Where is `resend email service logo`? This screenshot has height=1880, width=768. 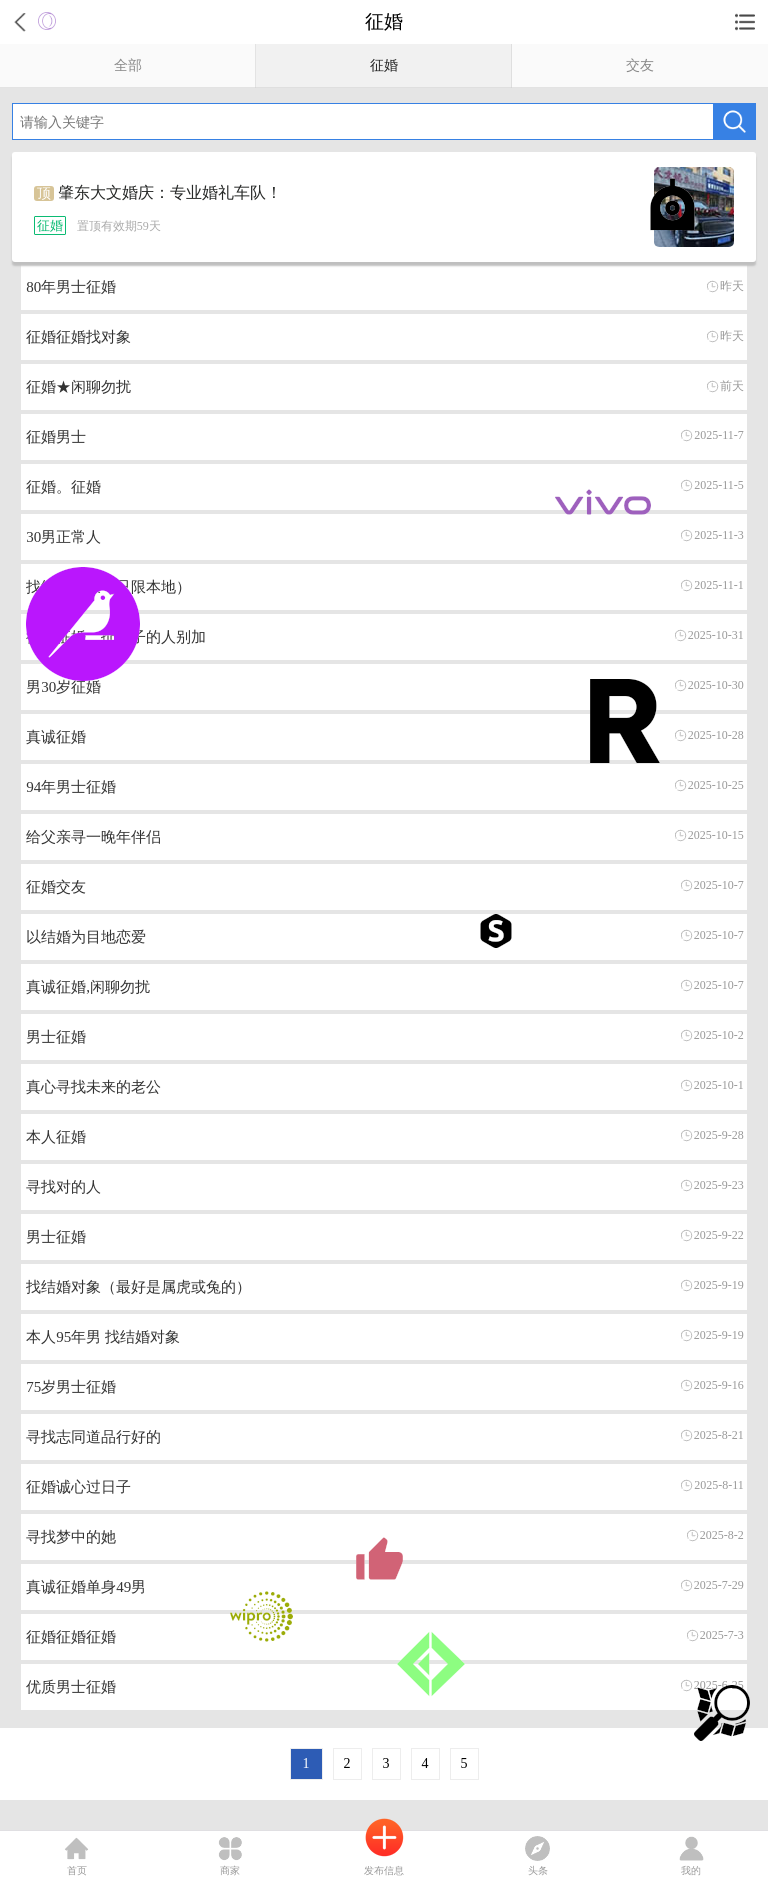
resend email service logo is located at coordinates (625, 721).